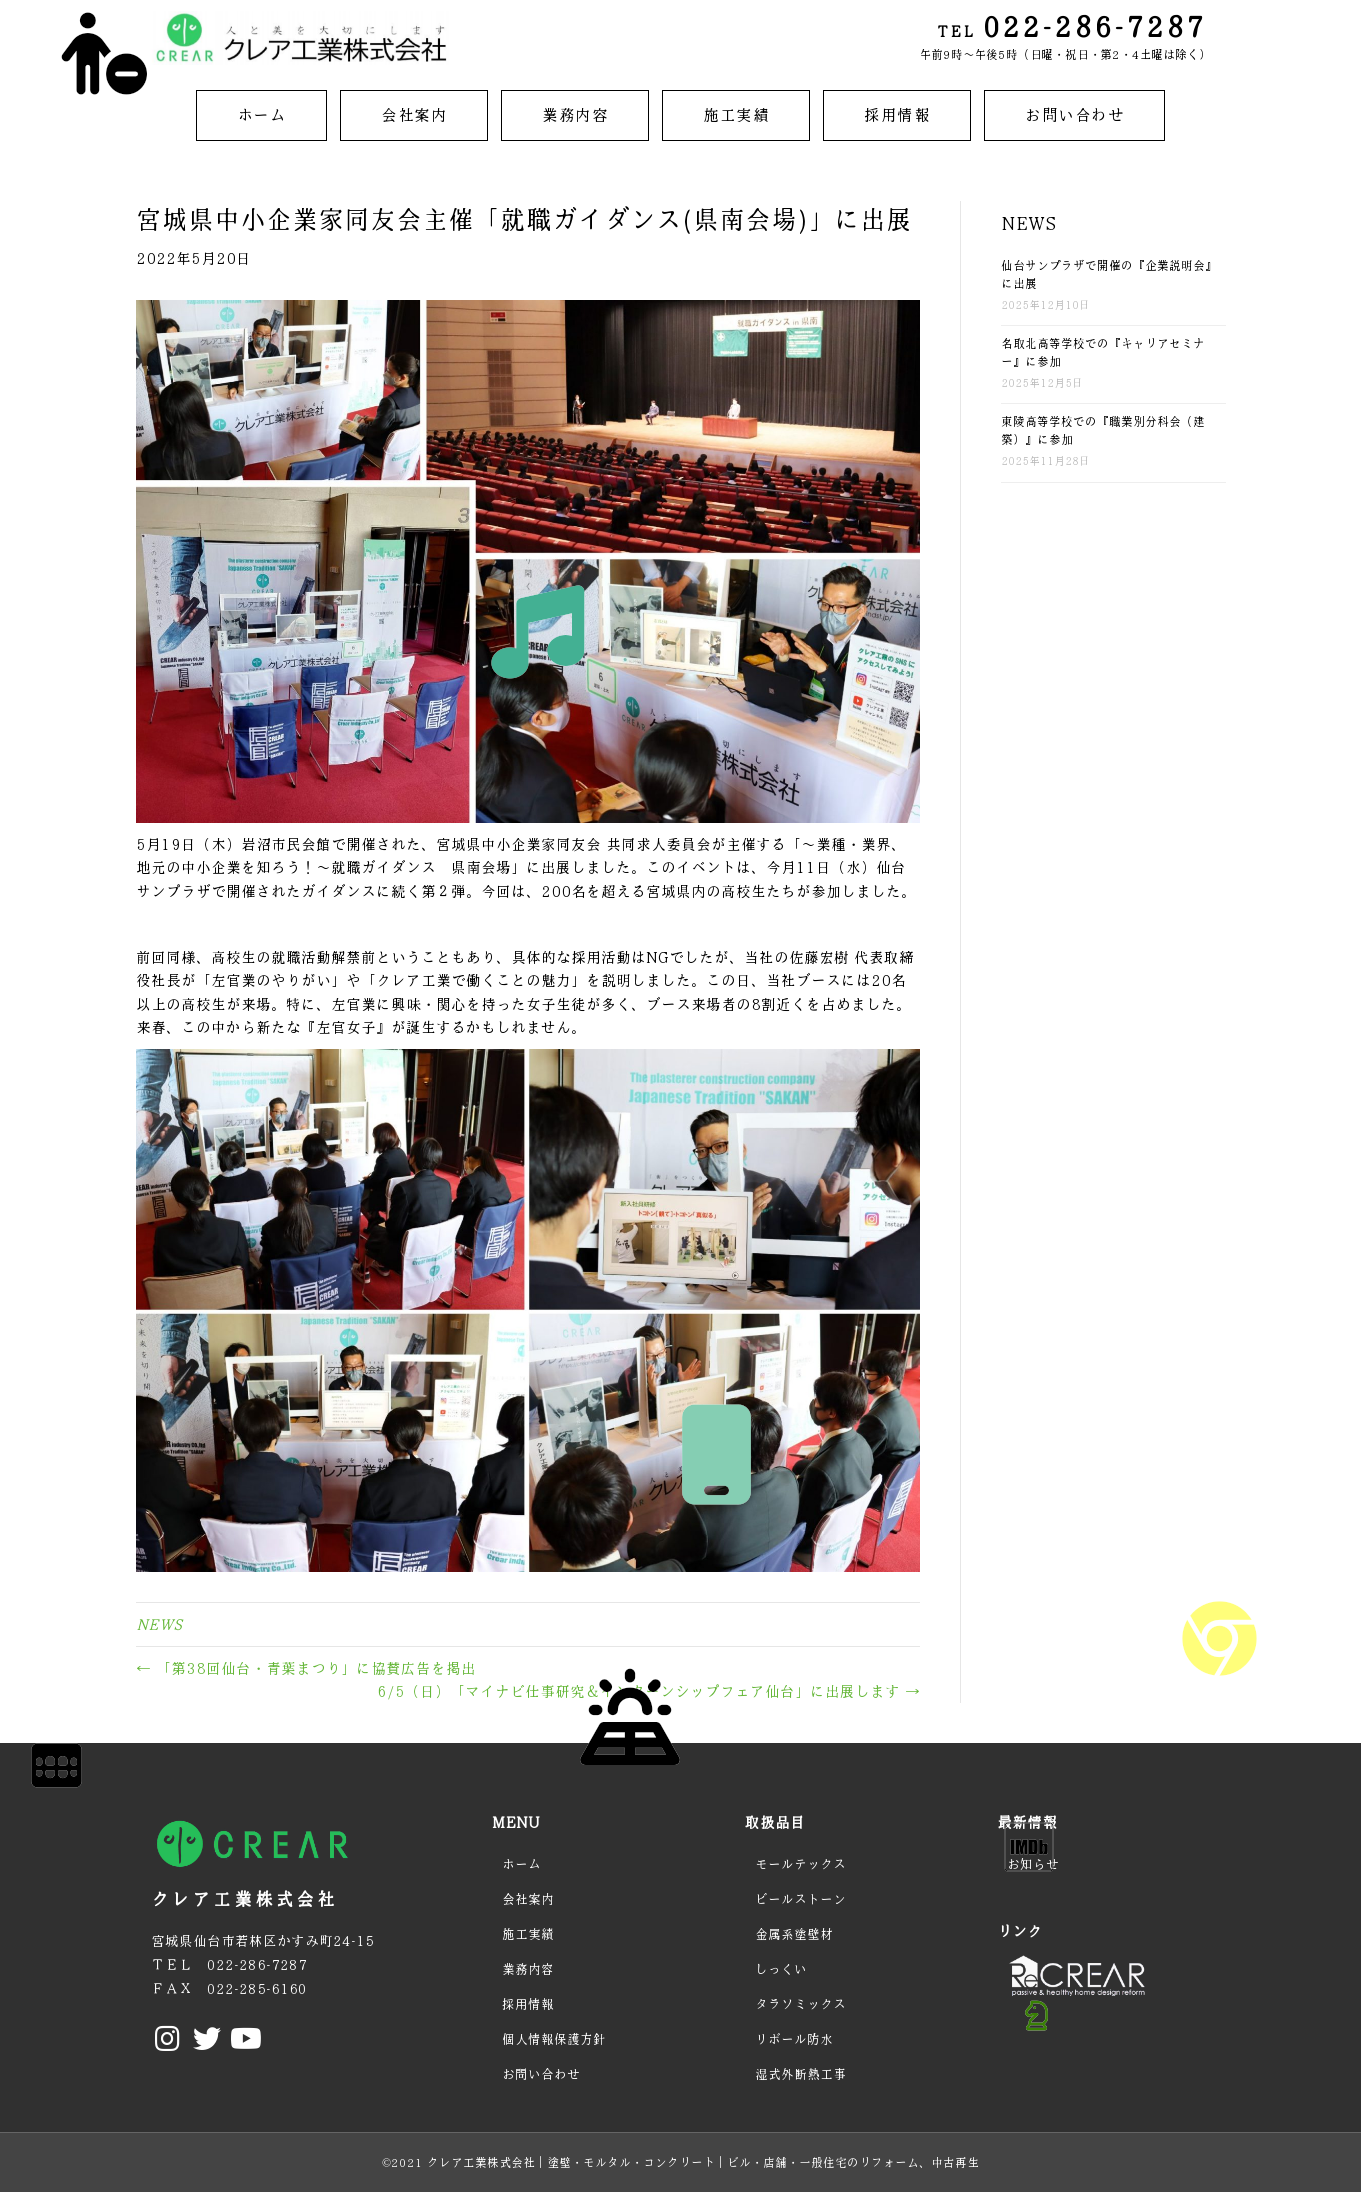  What do you see at coordinates (1219, 1638) in the screenshot?
I see `open google chrome browser` at bounding box center [1219, 1638].